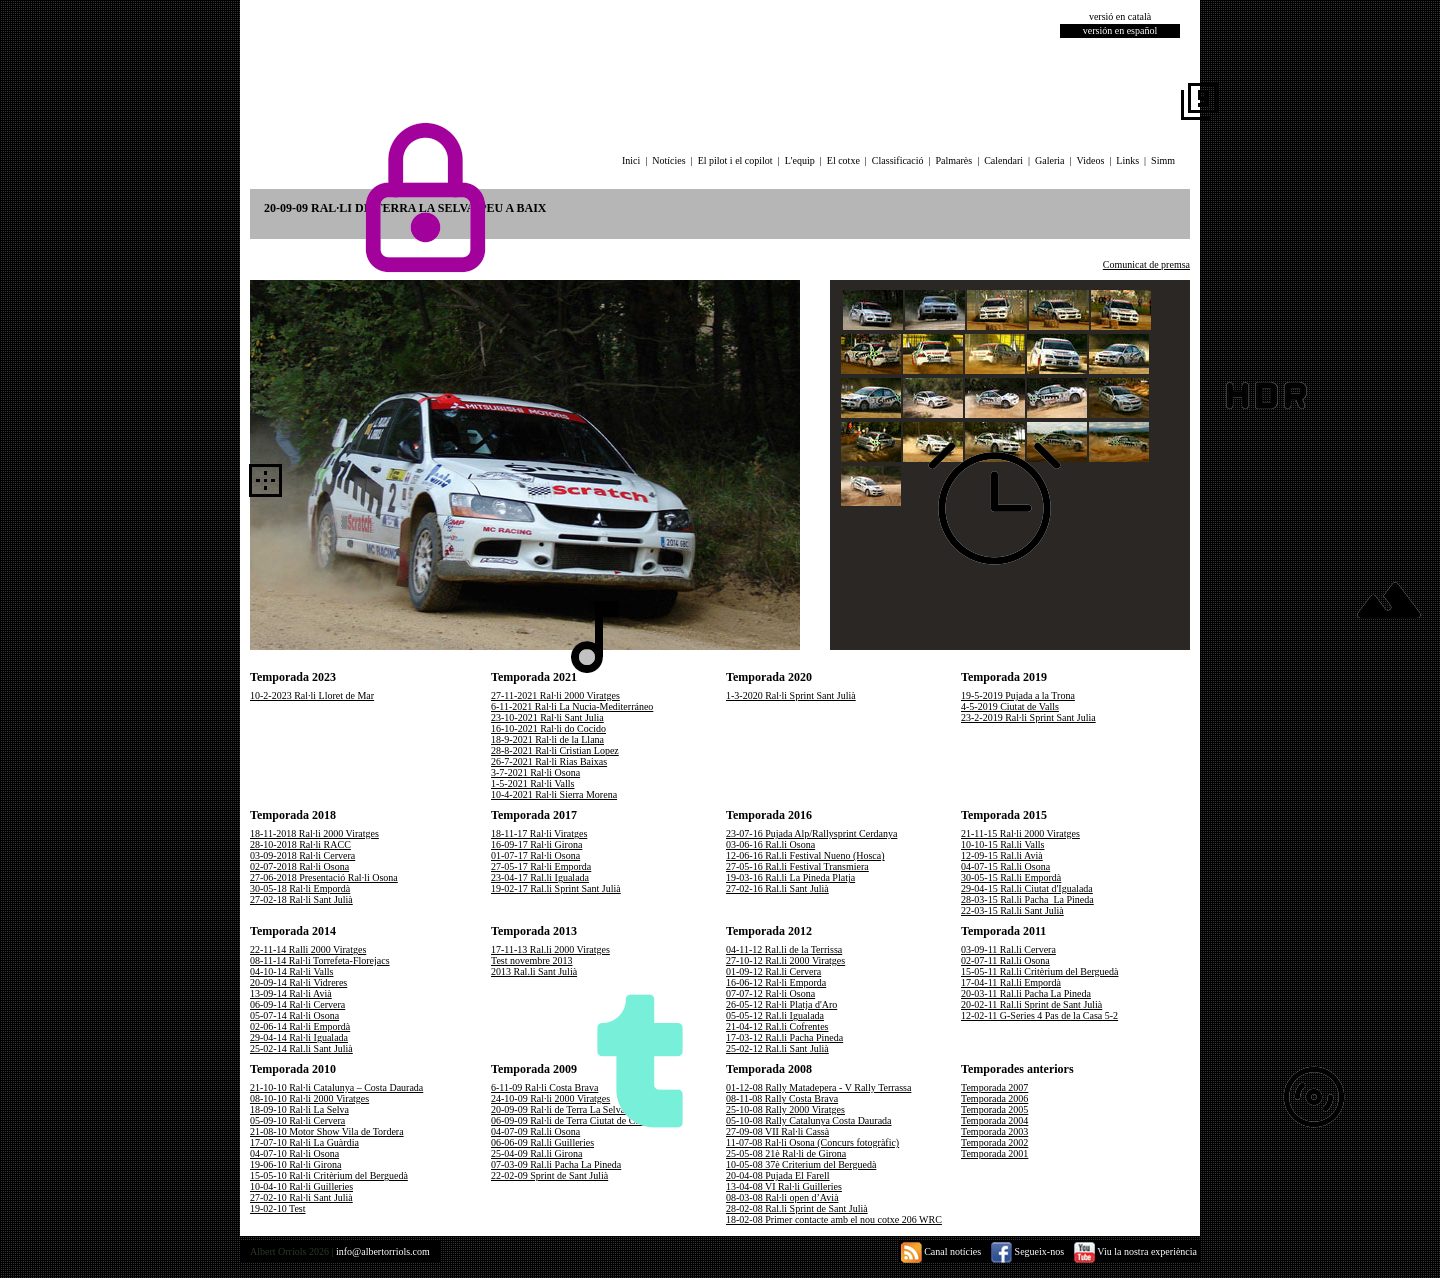 This screenshot has height=1278, width=1440. I want to click on lock or secure this item, so click(425, 197).